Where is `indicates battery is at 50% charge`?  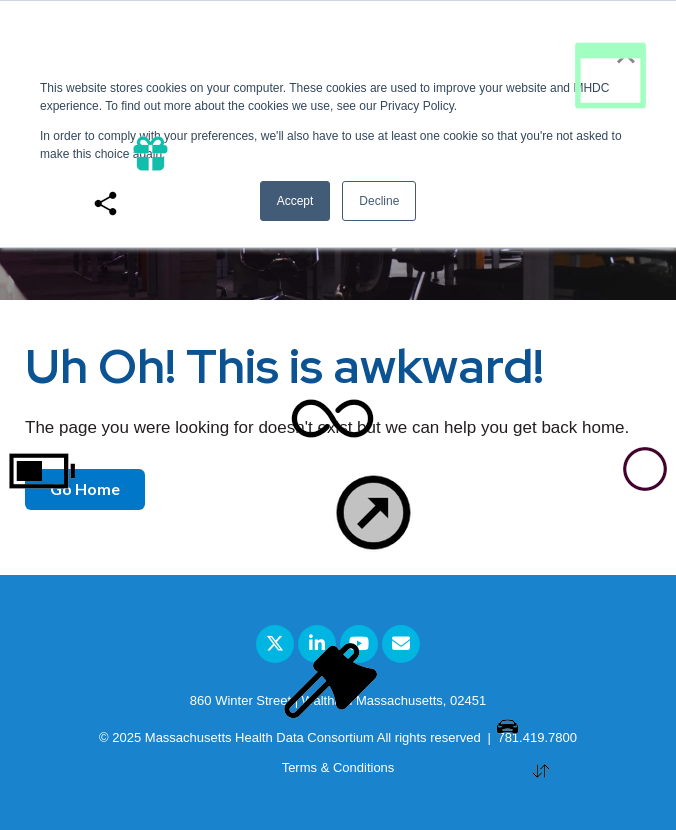
indicates battery is at 50% charge is located at coordinates (42, 471).